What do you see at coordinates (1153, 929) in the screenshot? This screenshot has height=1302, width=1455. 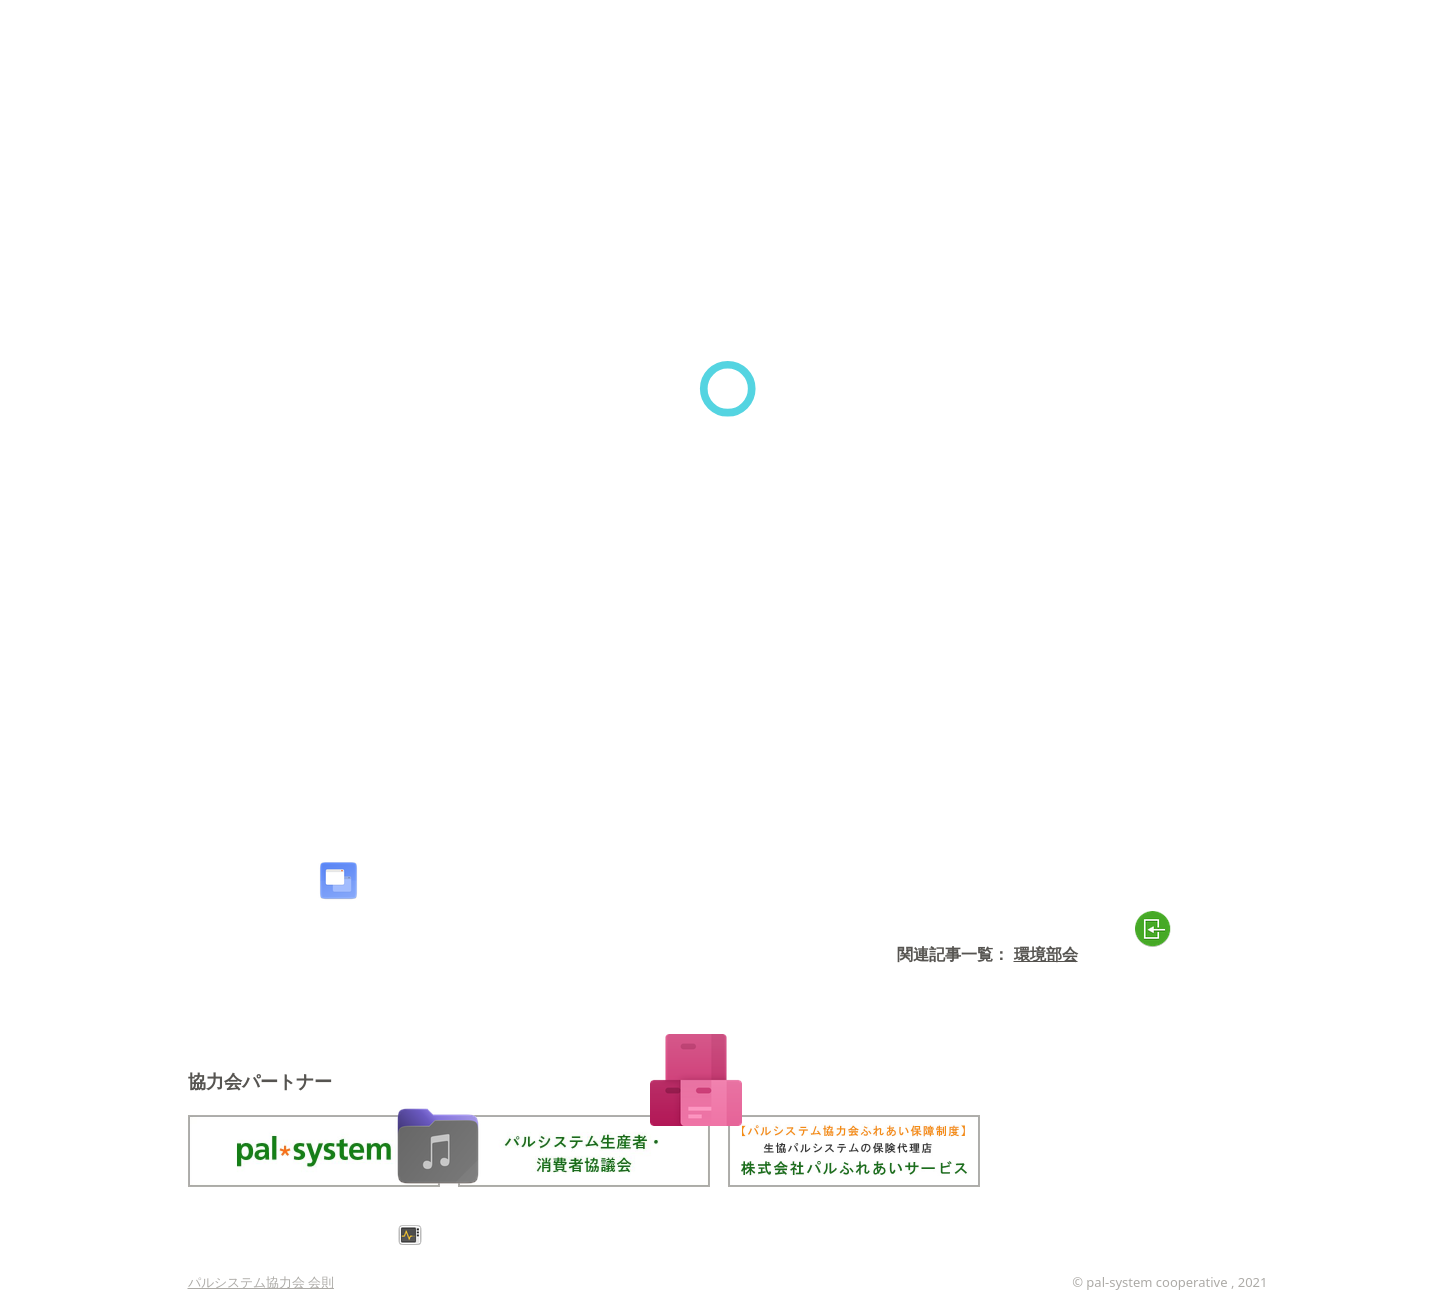 I see `log out of your current session` at bounding box center [1153, 929].